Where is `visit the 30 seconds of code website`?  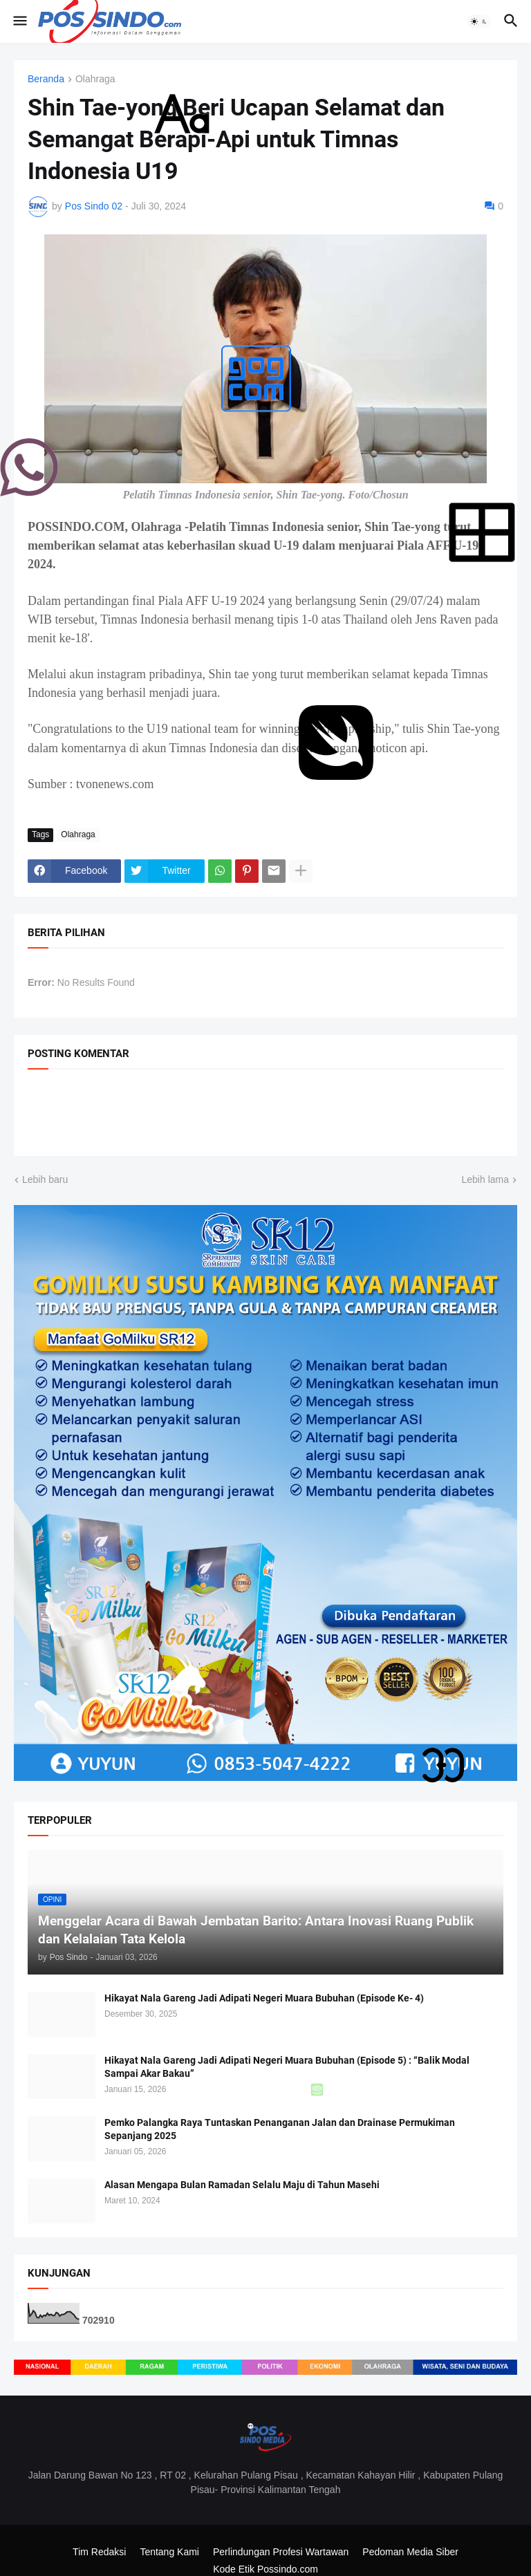 visit the 30 seconds of code website is located at coordinates (443, 1765).